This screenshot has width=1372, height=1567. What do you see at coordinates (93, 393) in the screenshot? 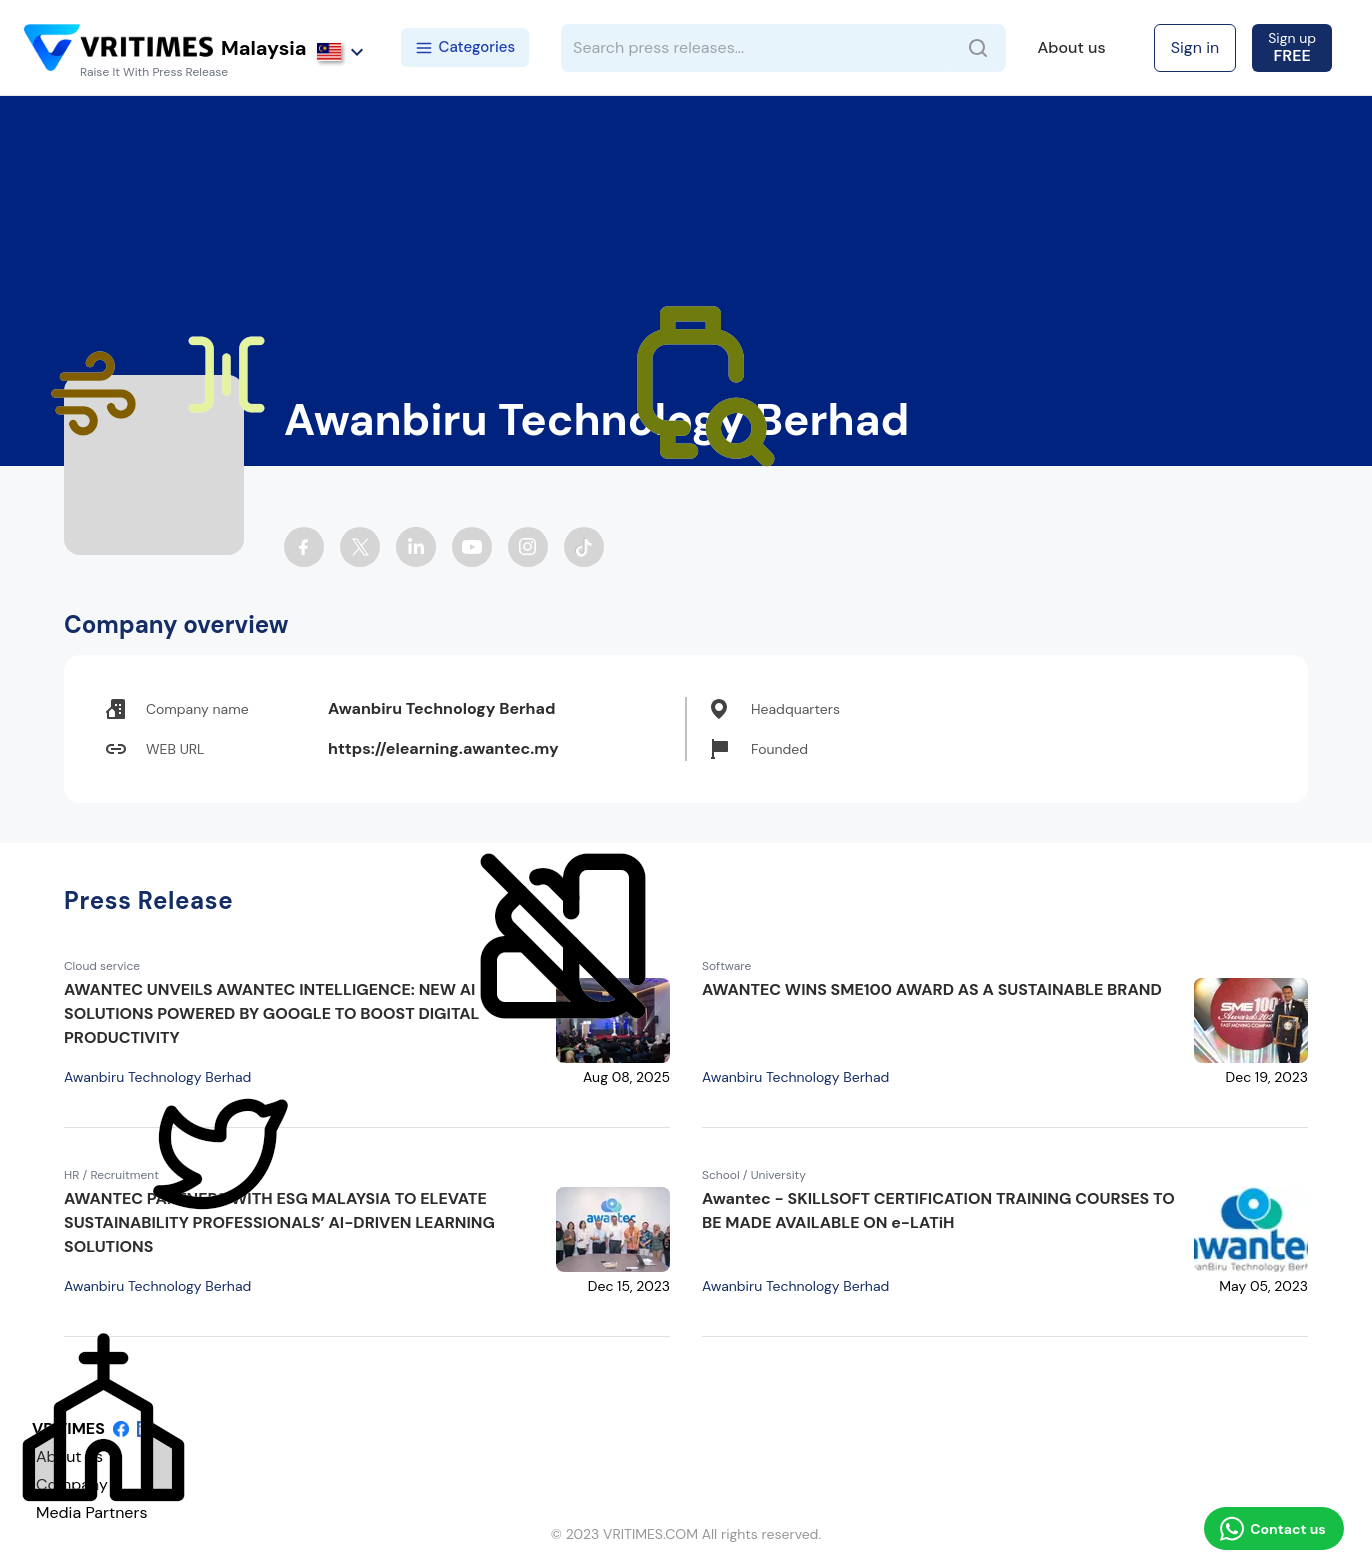
I see `indicates current wind conditions` at bounding box center [93, 393].